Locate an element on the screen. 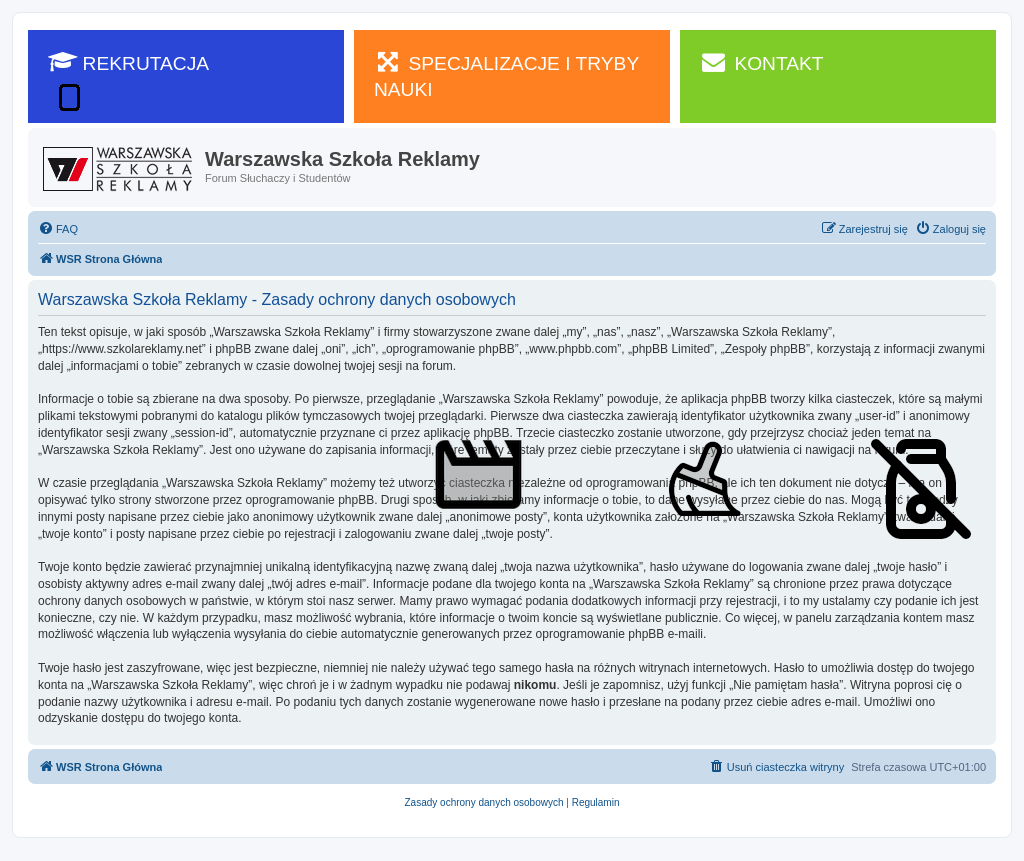 This screenshot has width=1024, height=861. indicates dairy-free or no milk option is located at coordinates (921, 489).